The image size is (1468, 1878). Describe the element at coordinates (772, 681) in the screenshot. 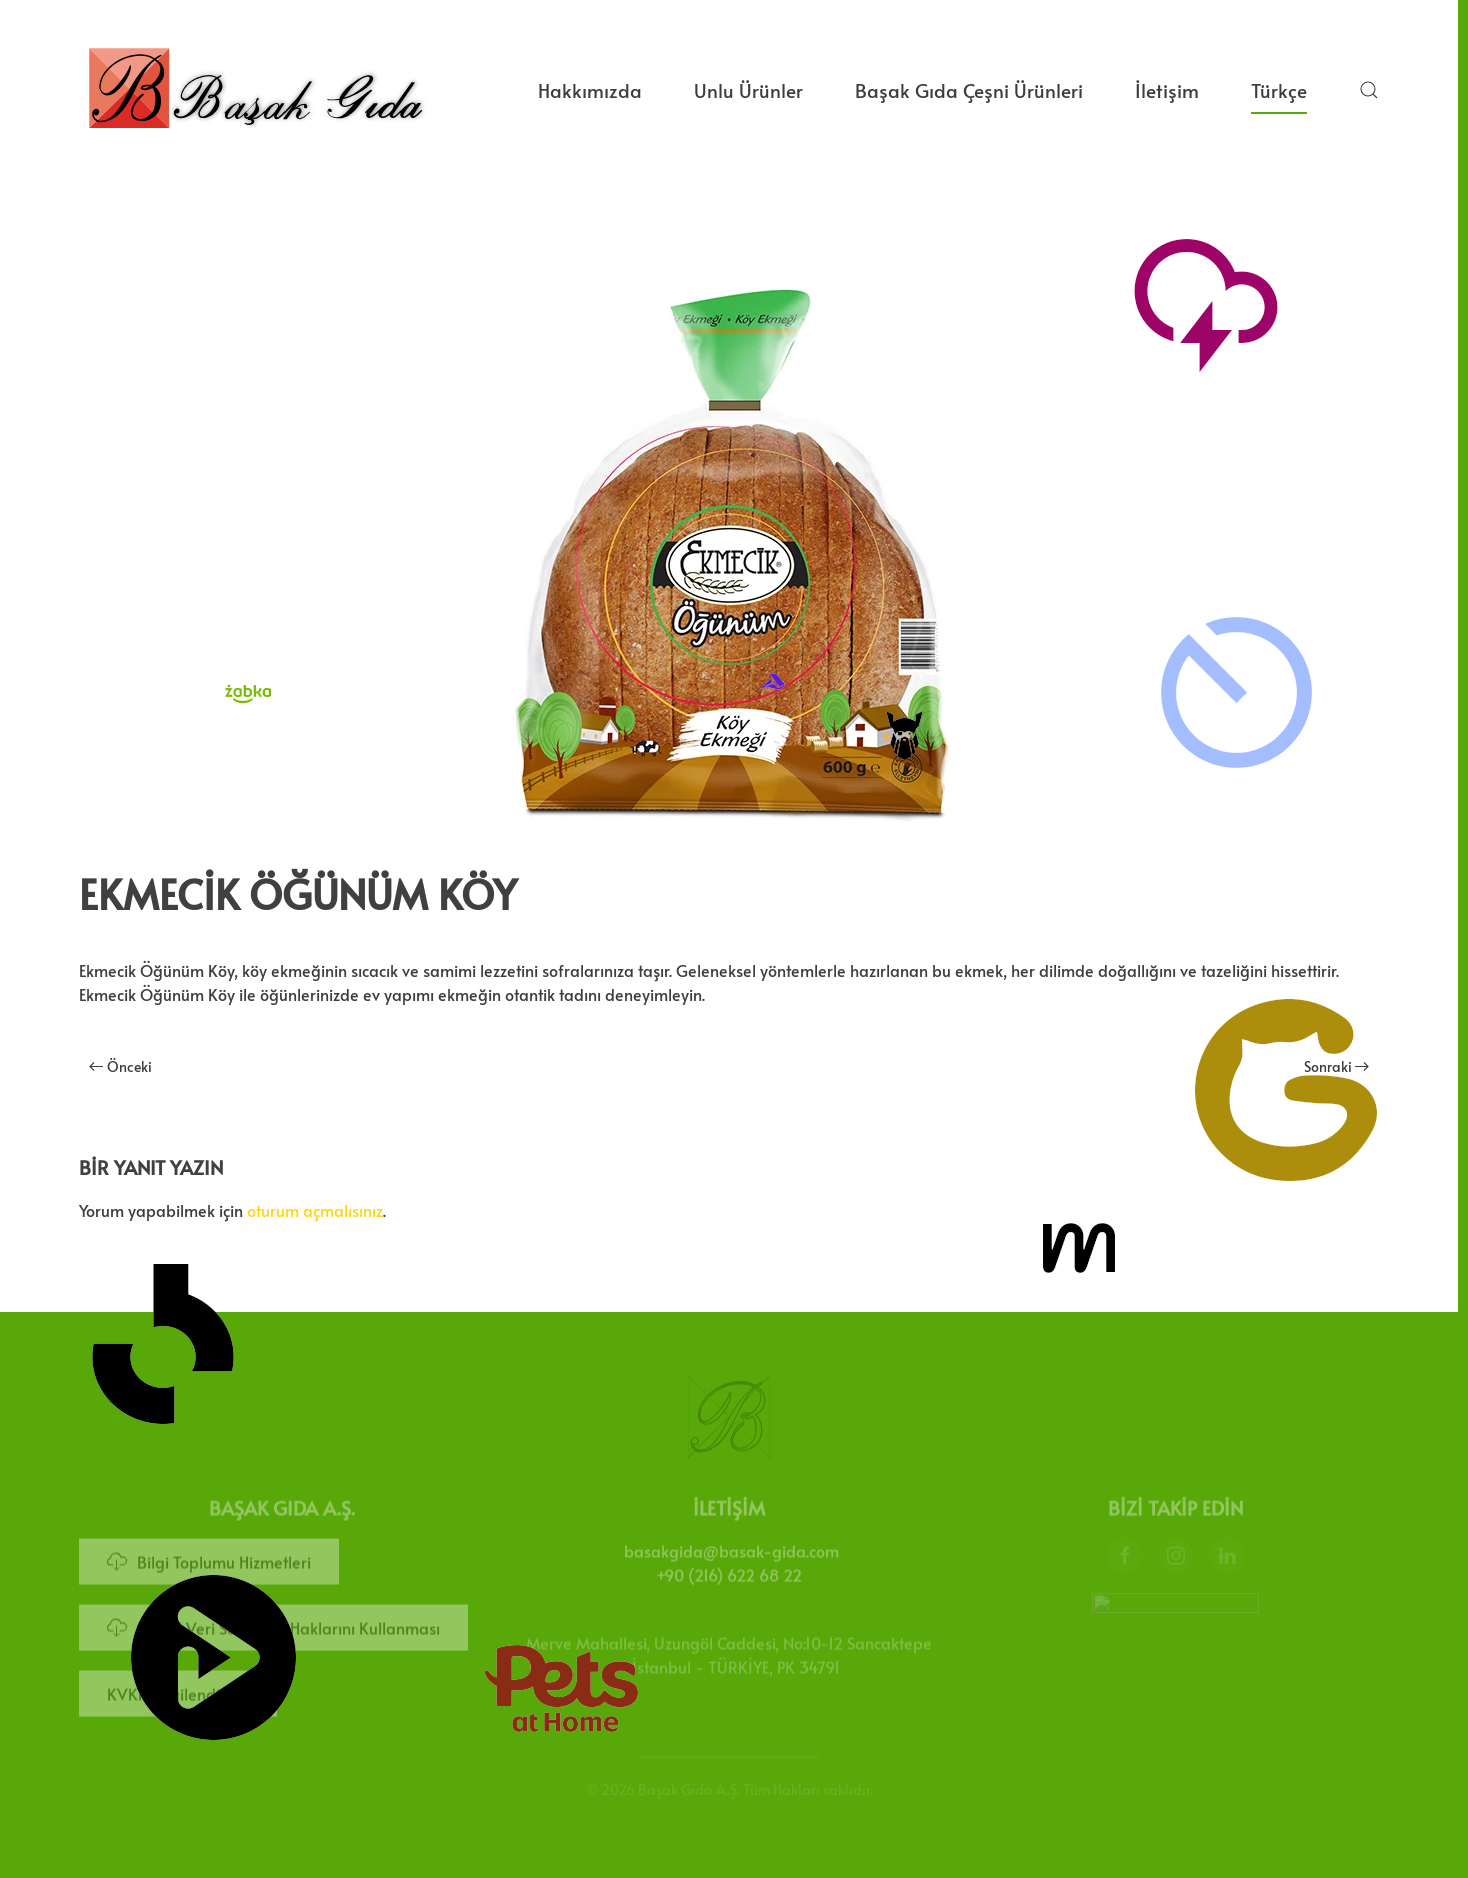

I see `accusoft company logo` at that location.